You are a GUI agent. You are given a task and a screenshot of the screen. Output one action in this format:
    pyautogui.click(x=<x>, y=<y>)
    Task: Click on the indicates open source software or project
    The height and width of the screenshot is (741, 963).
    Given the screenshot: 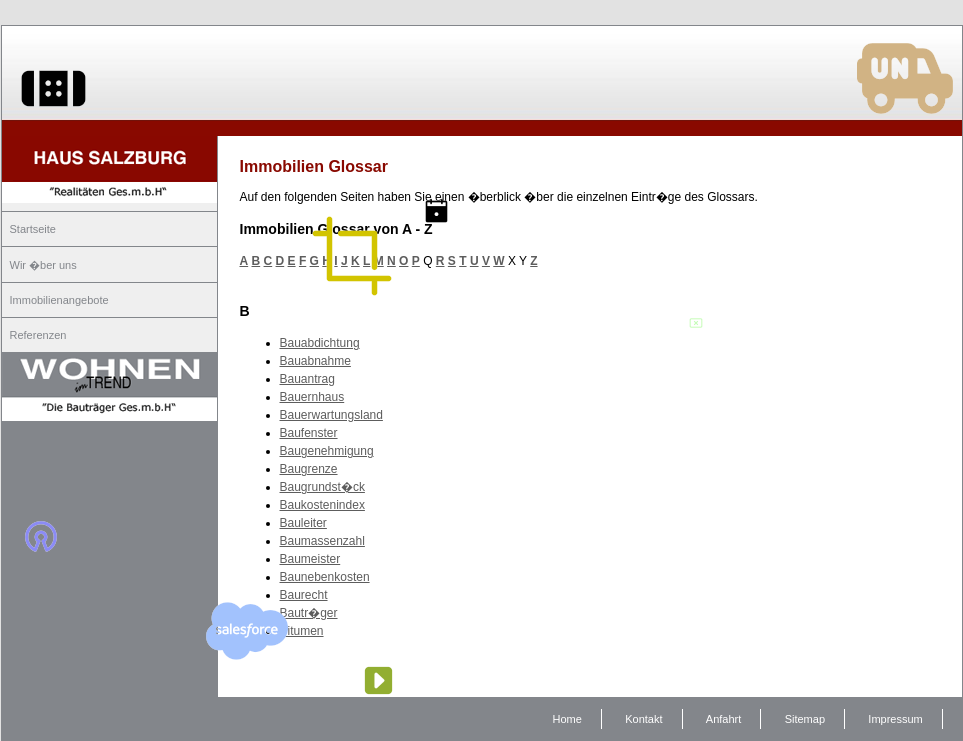 What is the action you would take?
    pyautogui.click(x=41, y=537)
    